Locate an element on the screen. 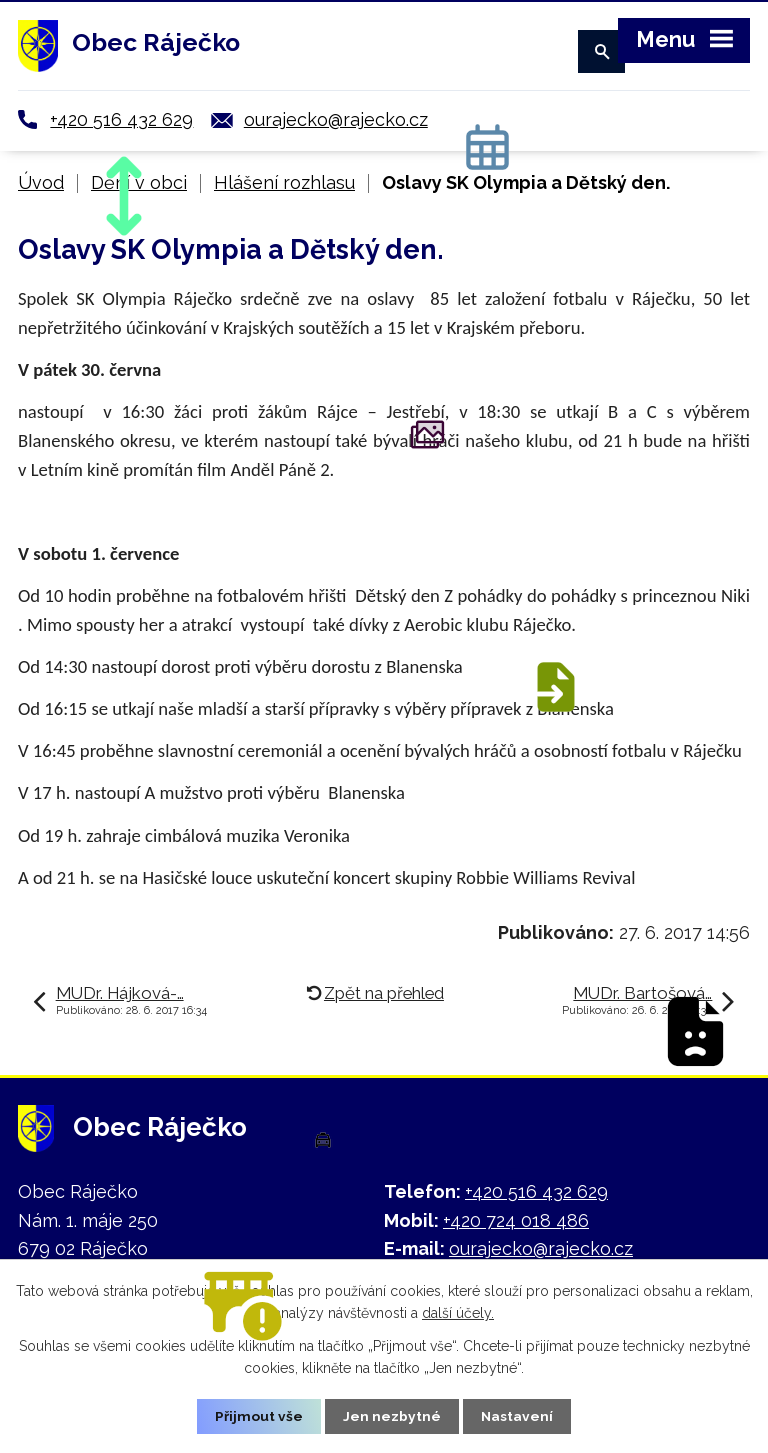 Image resolution: width=768 pixels, height=1453 pixels. indicates a file error or problem is located at coordinates (695, 1031).